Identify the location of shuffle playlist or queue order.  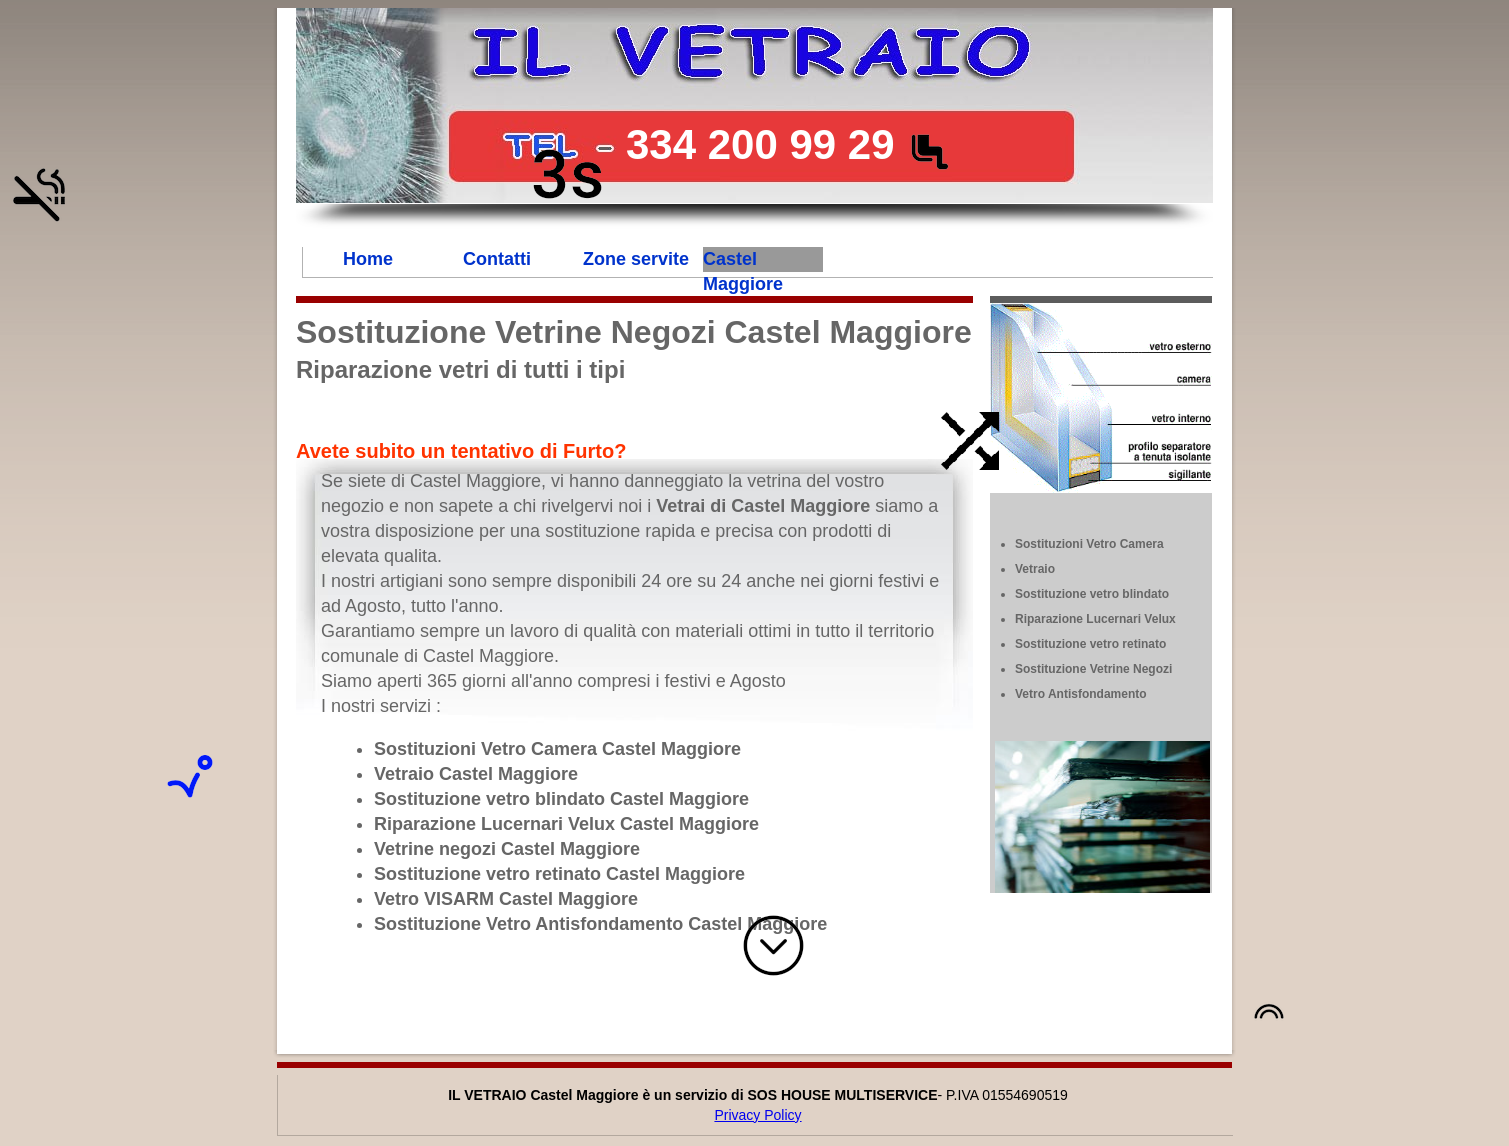
(970, 441).